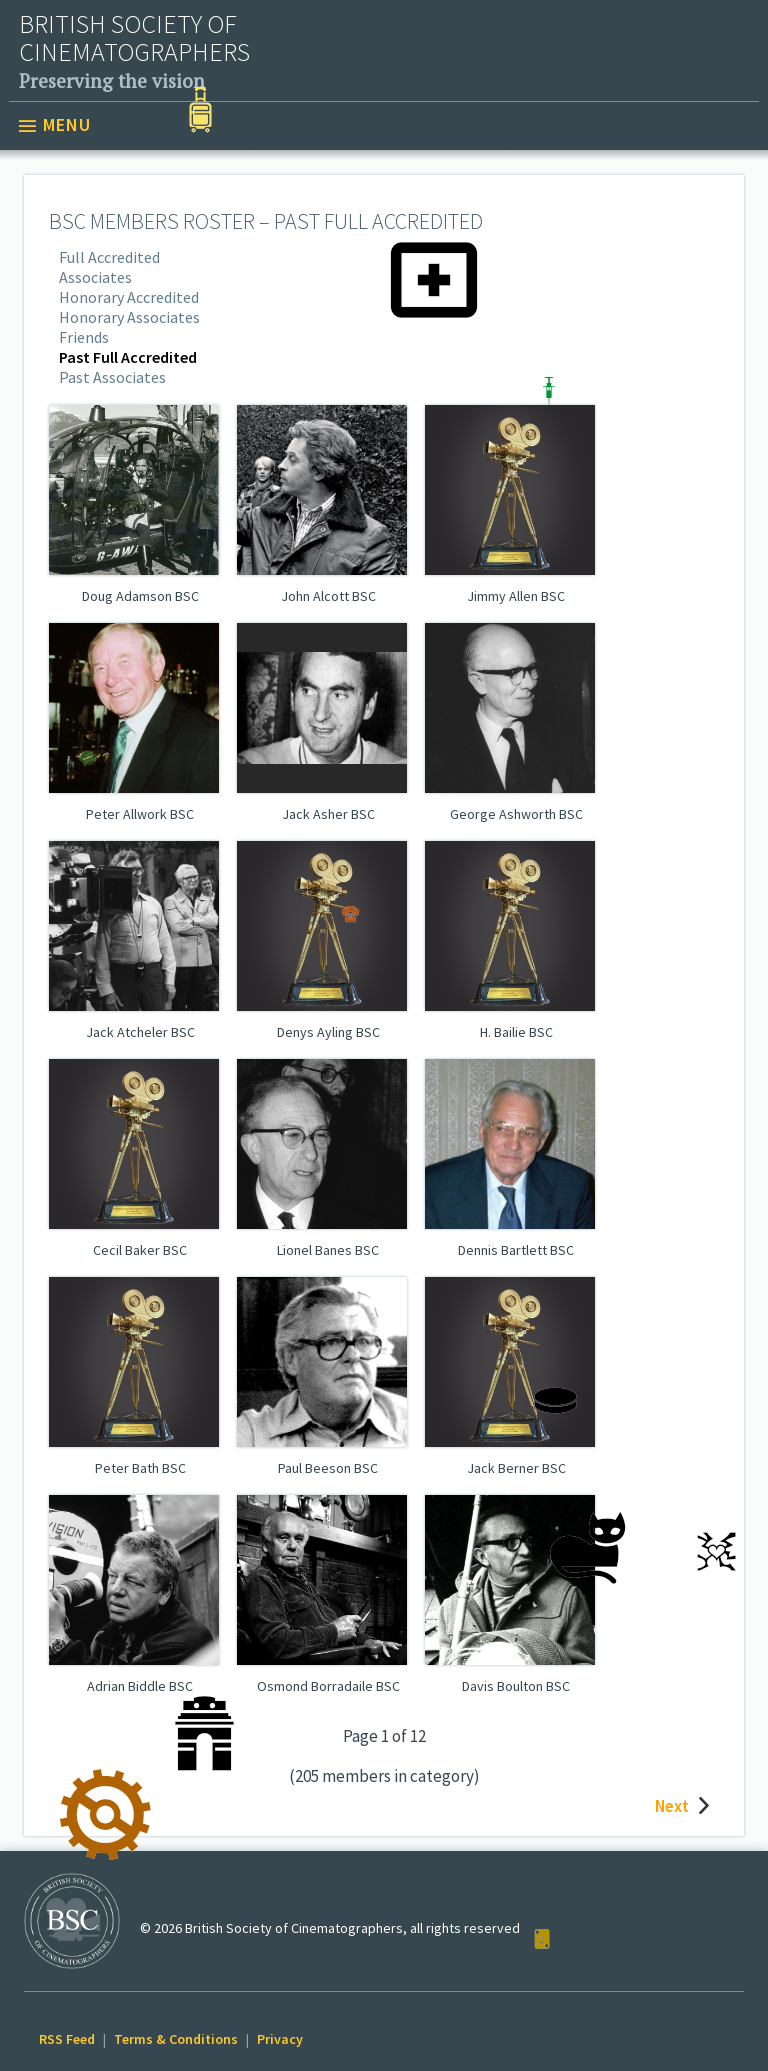  Describe the element at coordinates (204, 1730) in the screenshot. I see `view India Gate landmark information` at that location.